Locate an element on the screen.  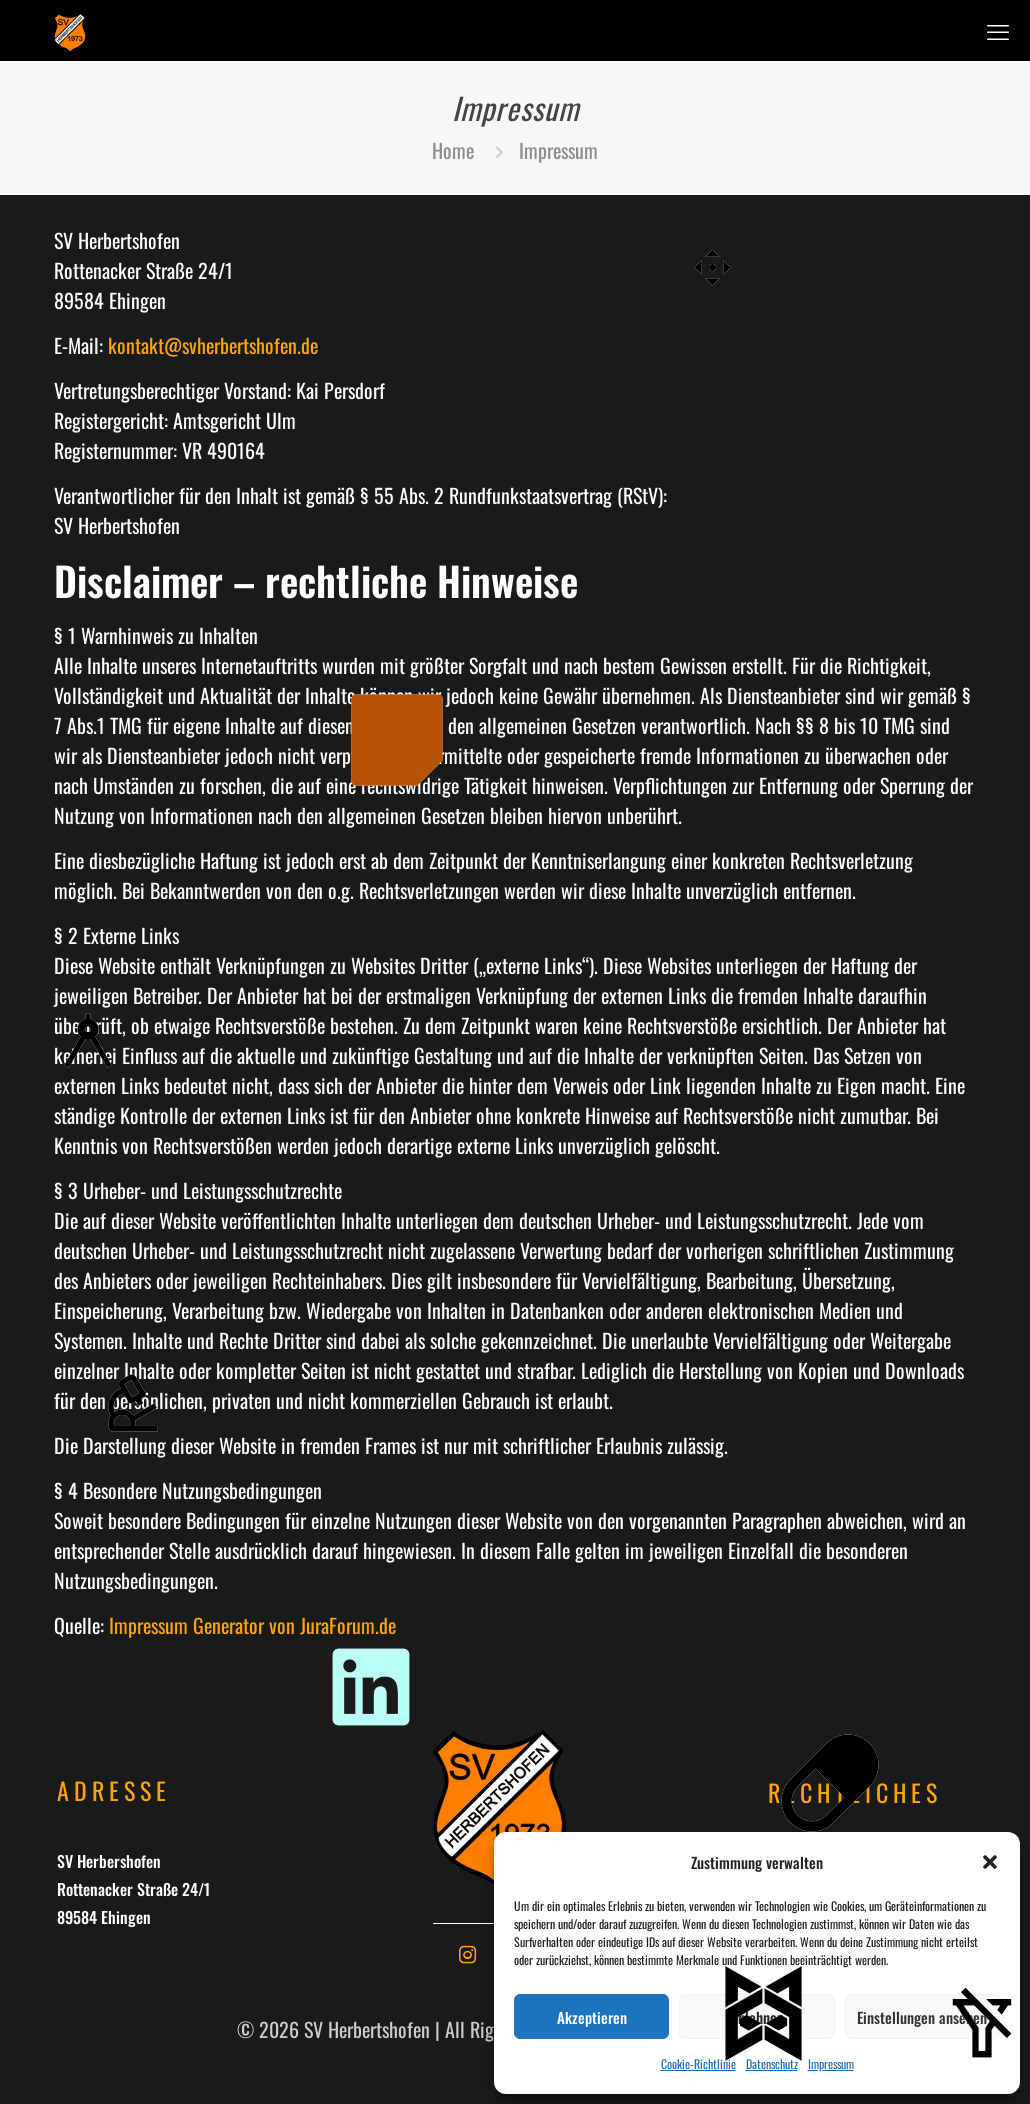
create a new sticky note is located at coordinates (397, 740).